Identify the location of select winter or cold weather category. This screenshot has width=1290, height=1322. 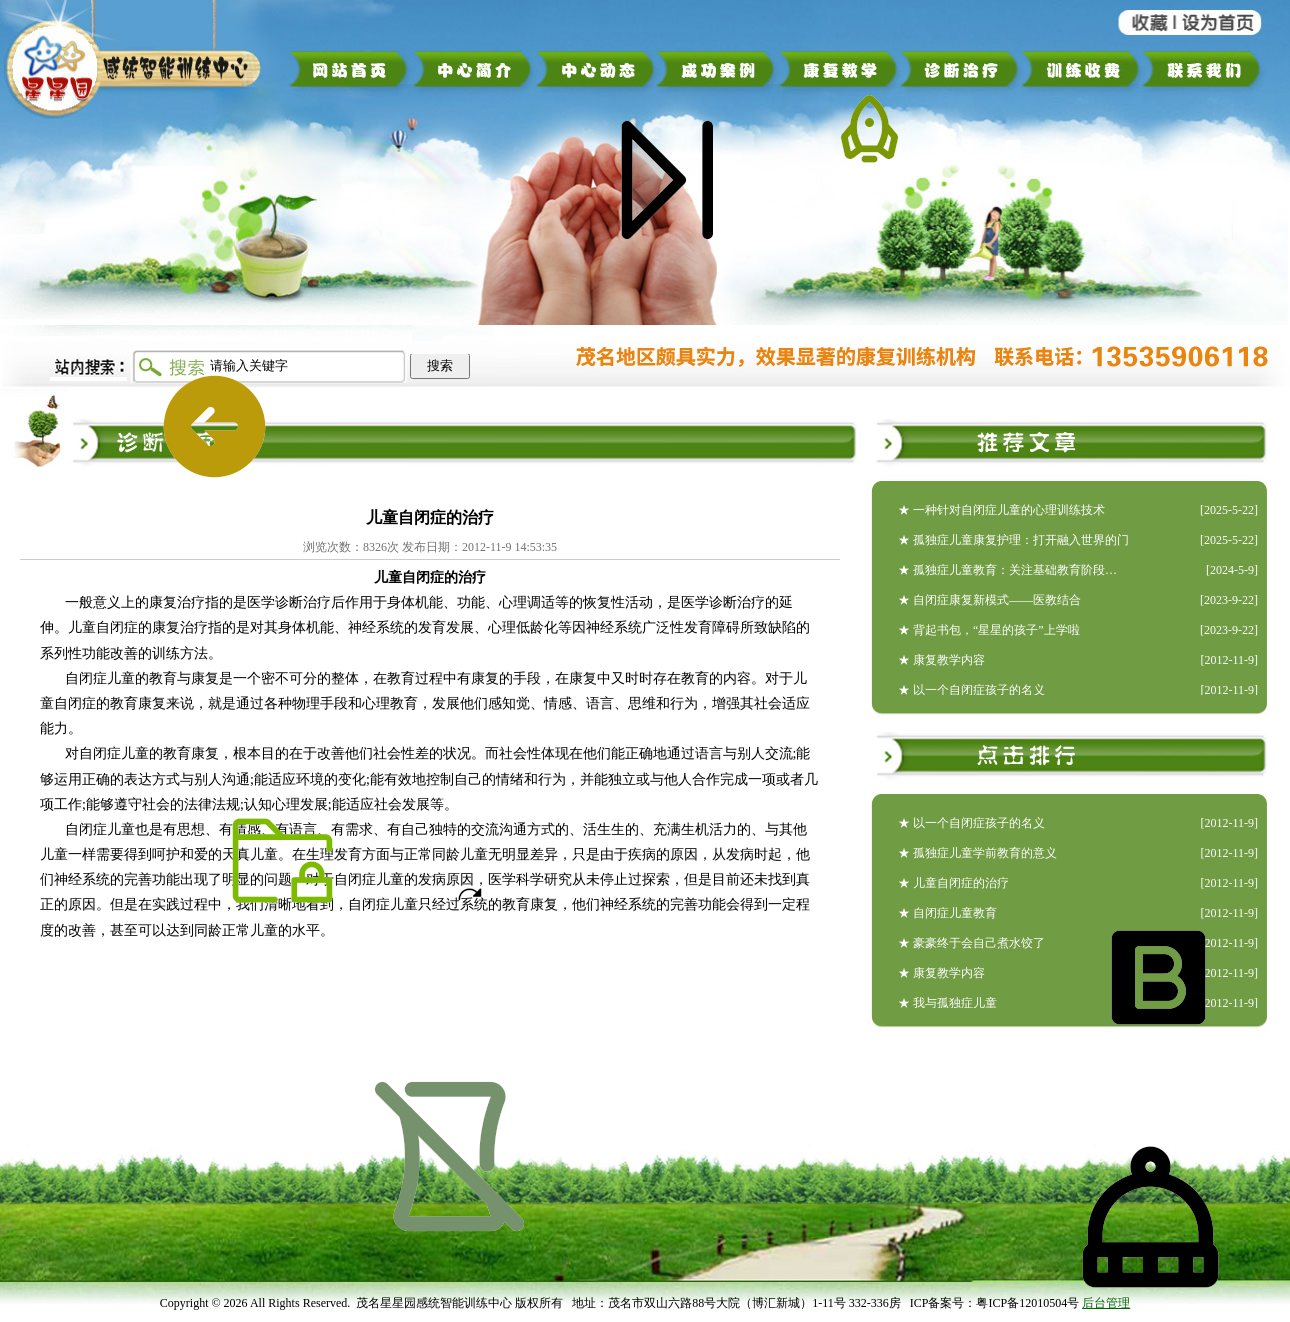
(1150, 1224).